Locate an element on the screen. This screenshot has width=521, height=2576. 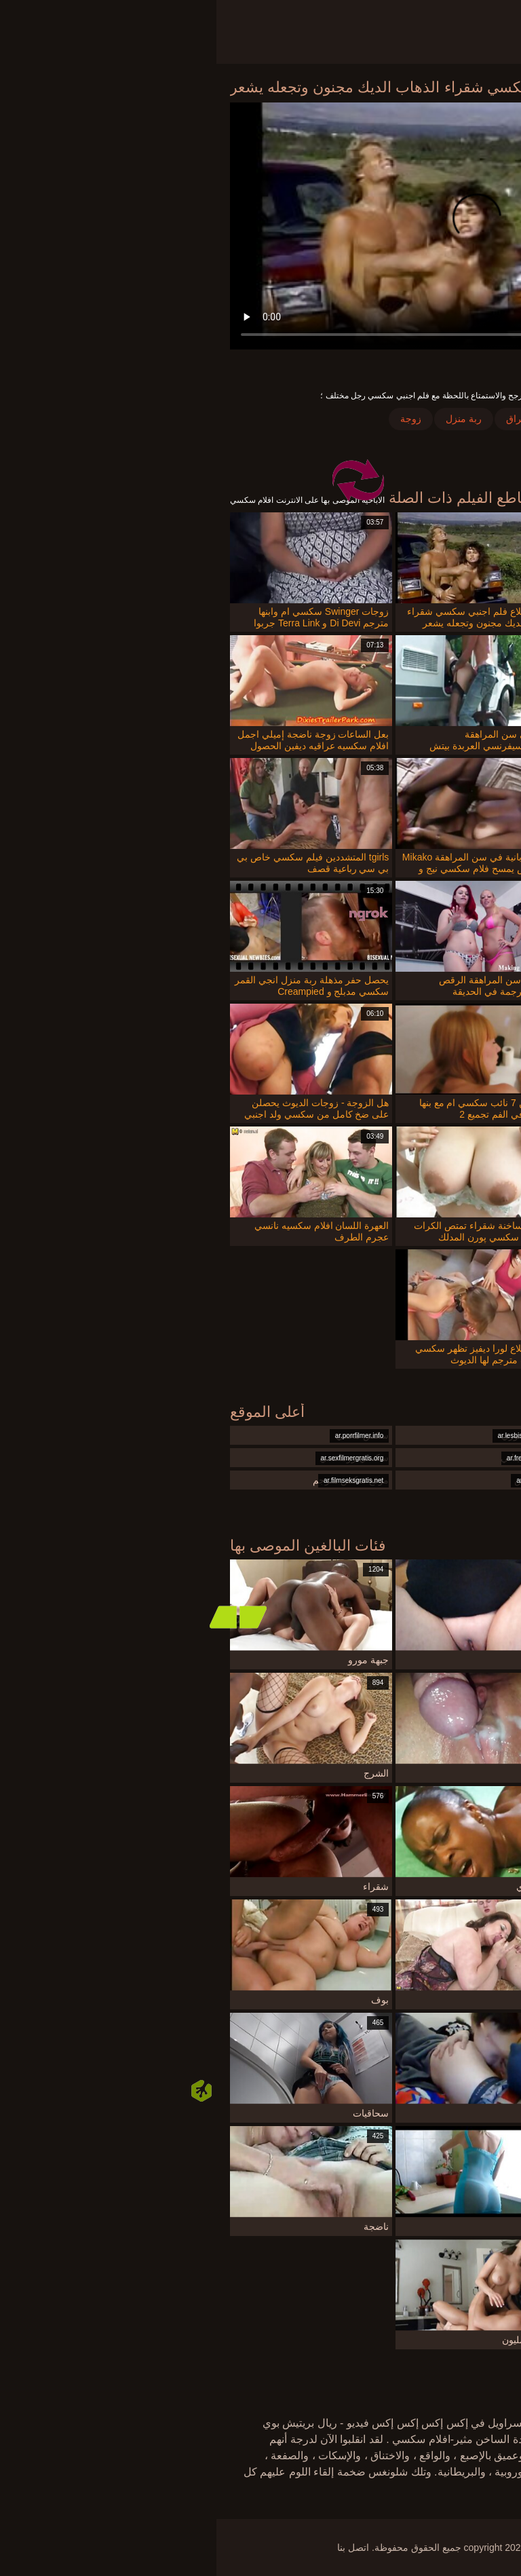
kashflow accounting software logo is located at coordinates (358, 480).